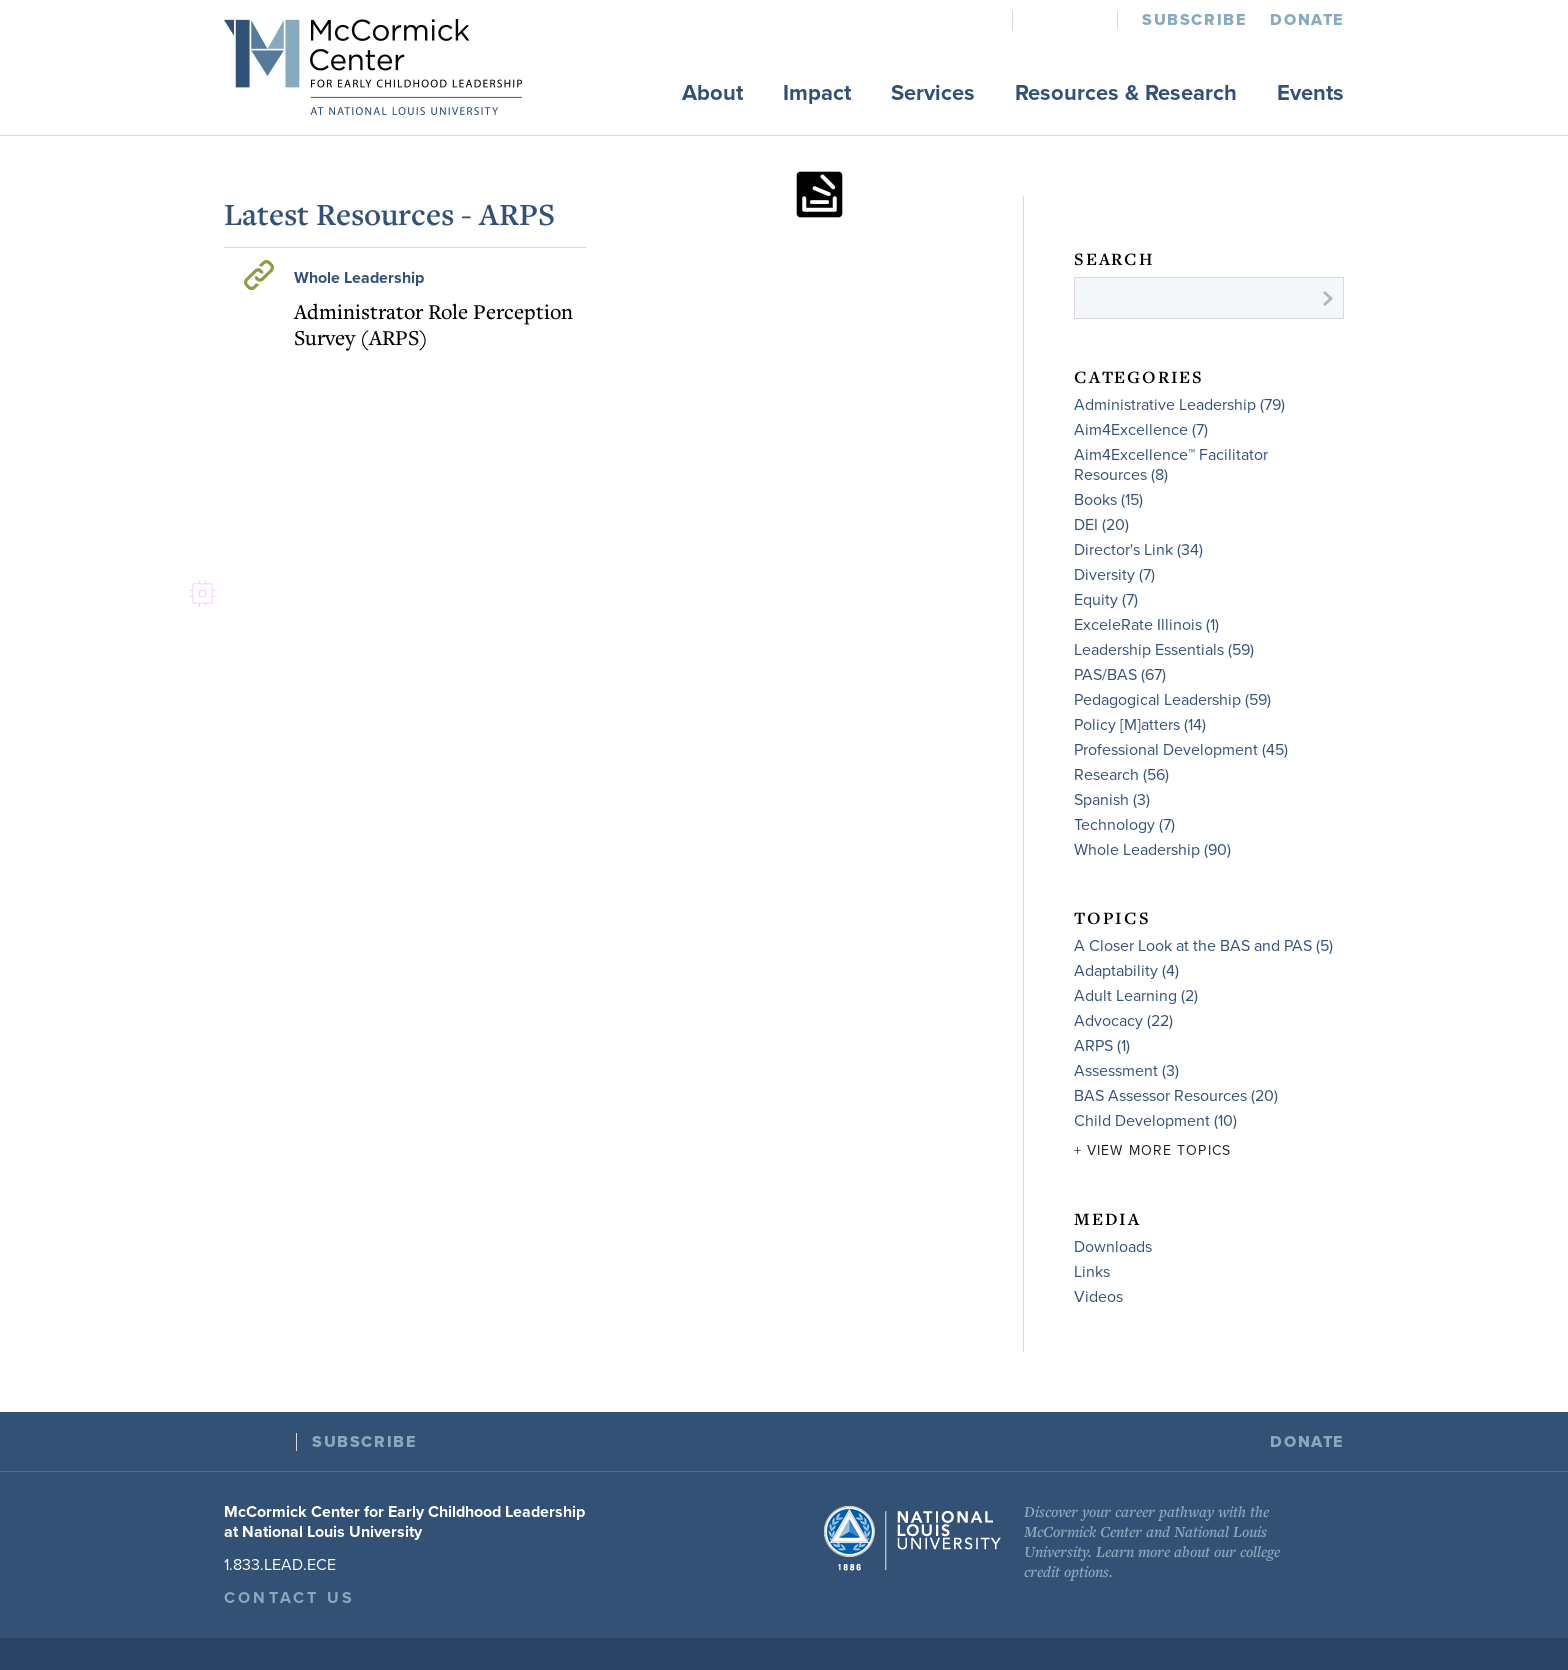 This screenshot has height=1670, width=1568. I want to click on view CPU or processor information, so click(202, 593).